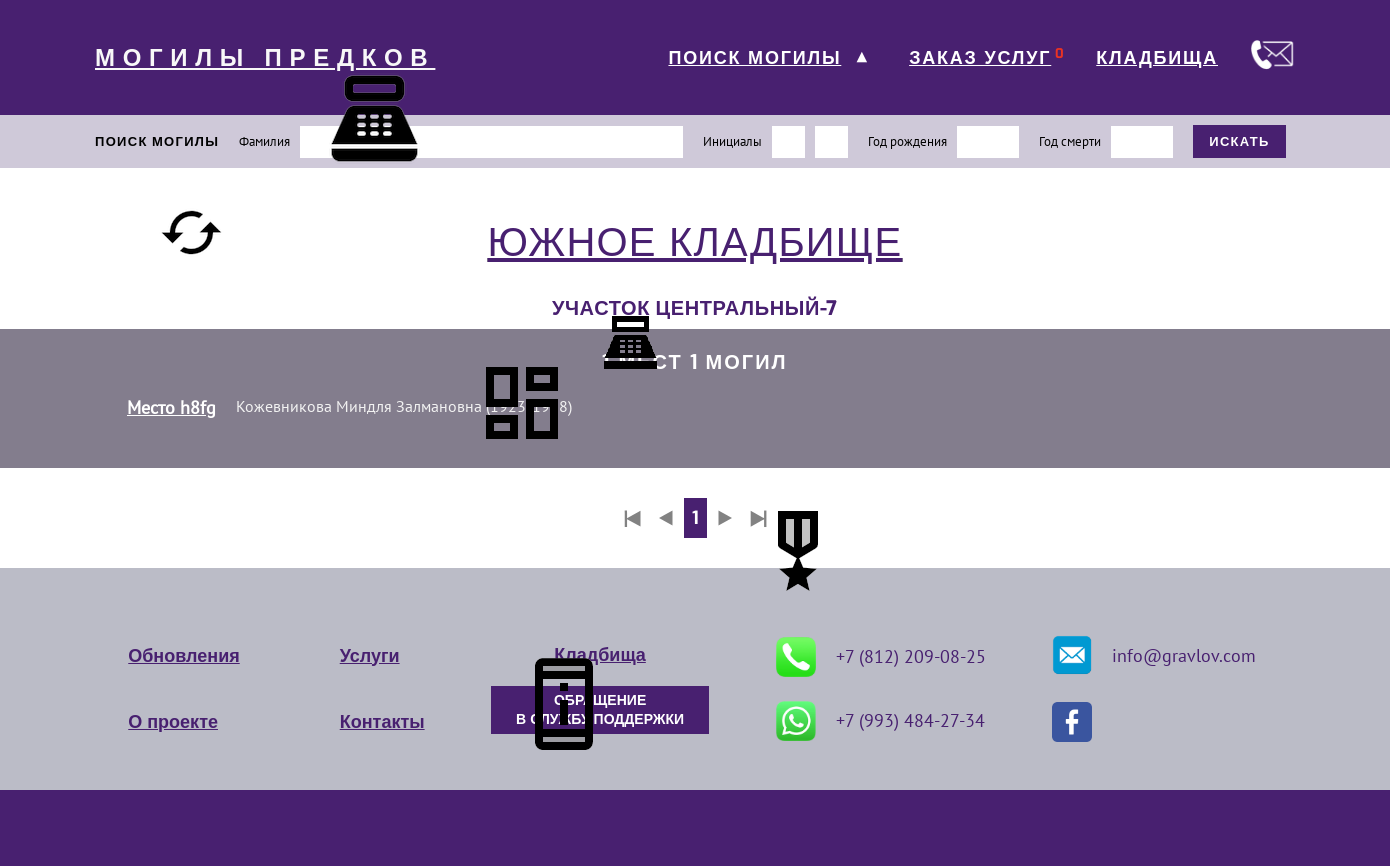 The height and width of the screenshot is (866, 1390). Describe the element at coordinates (522, 403) in the screenshot. I see `access the main dashboard` at that location.